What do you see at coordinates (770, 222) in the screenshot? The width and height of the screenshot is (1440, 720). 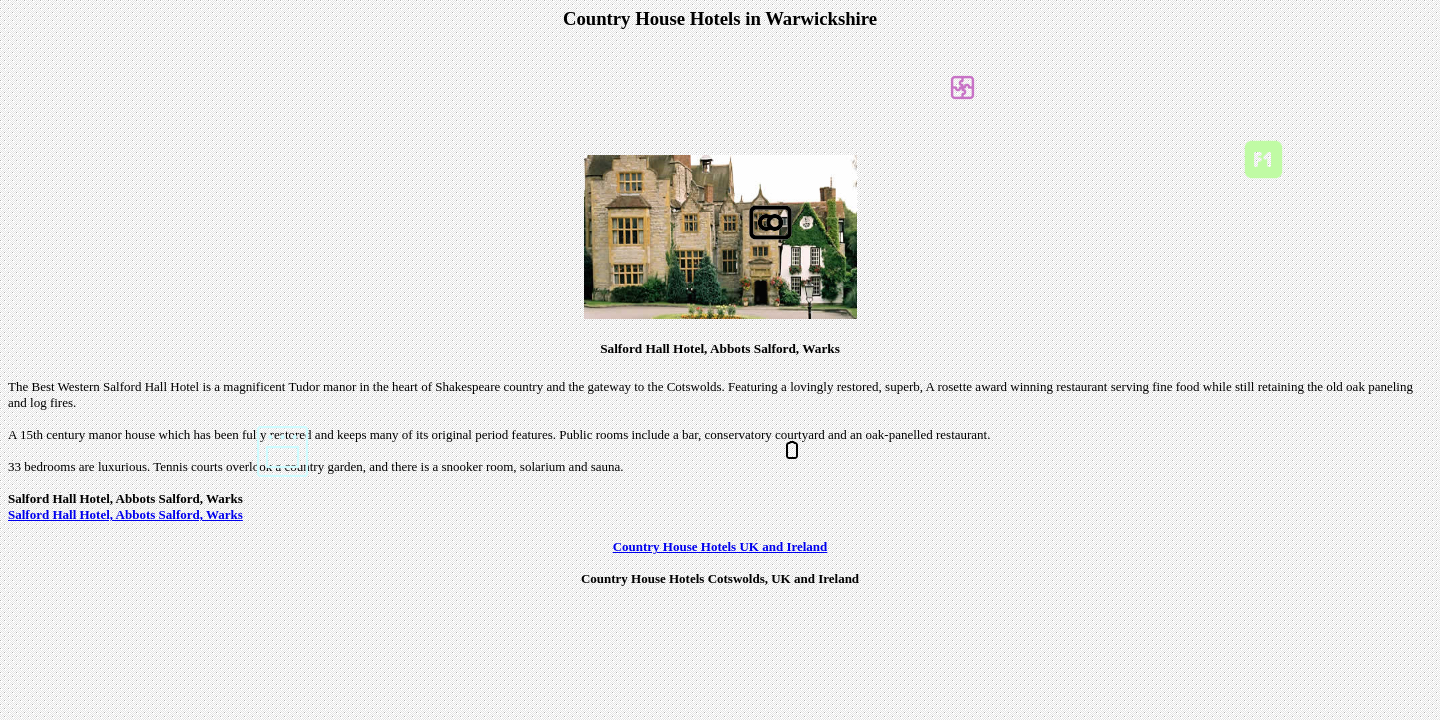 I see `pay with mastercard` at bounding box center [770, 222].